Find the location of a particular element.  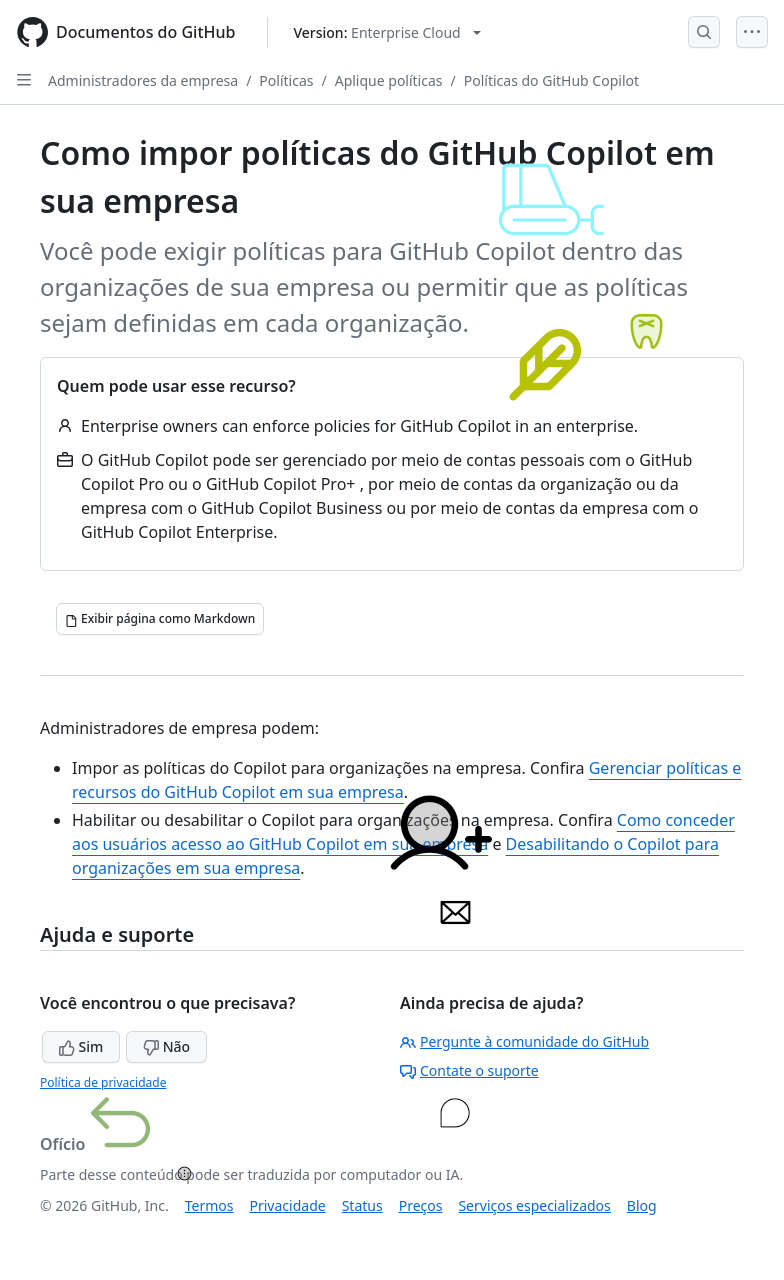

compose a new post or message is located at coordinates (544, 366).